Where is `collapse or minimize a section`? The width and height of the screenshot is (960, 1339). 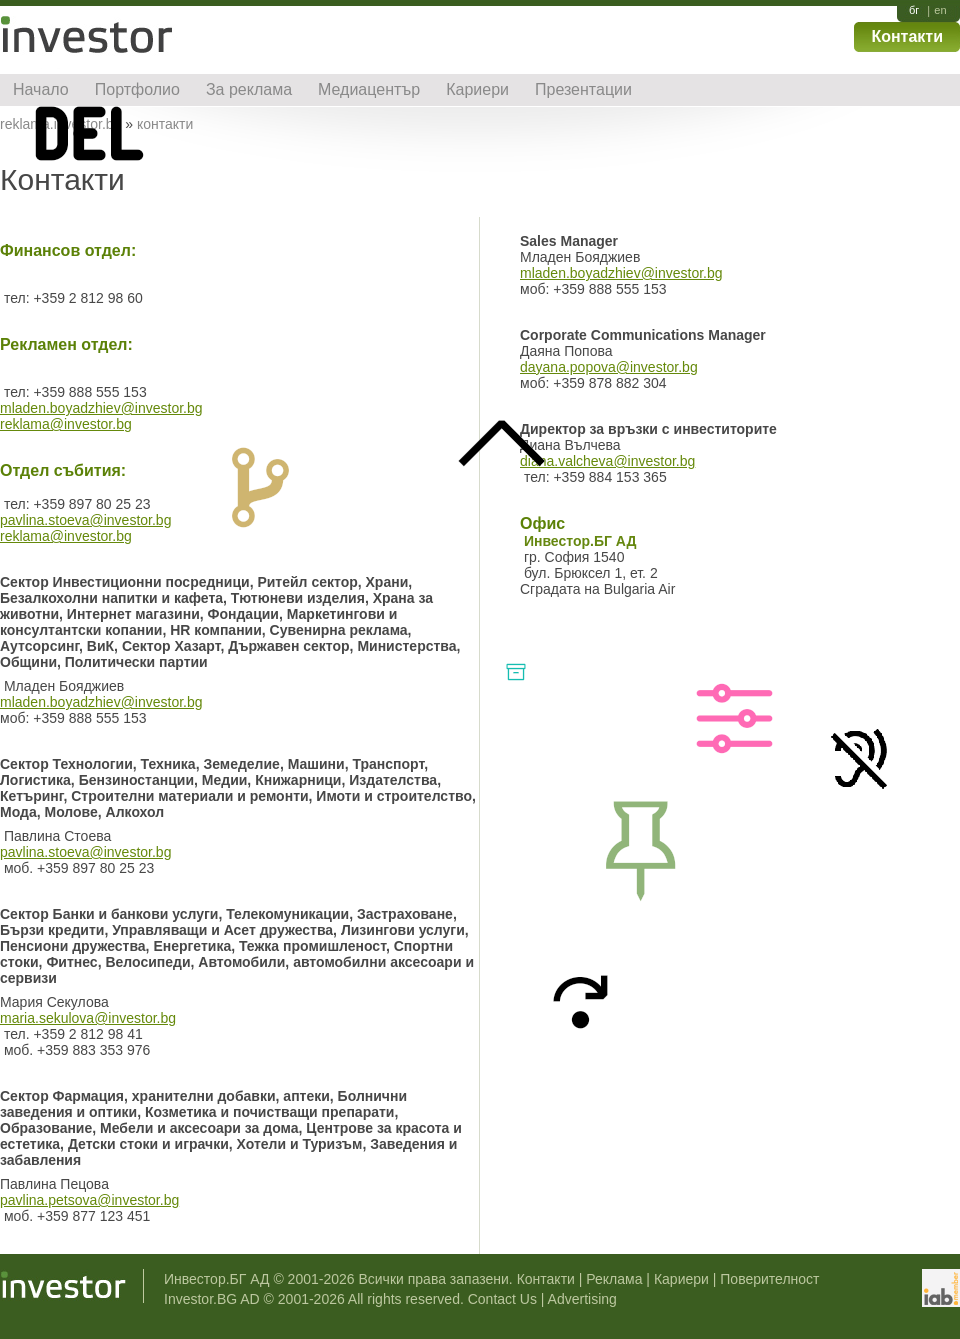 collapse or minimize a section is located at coordinates (501, 446).